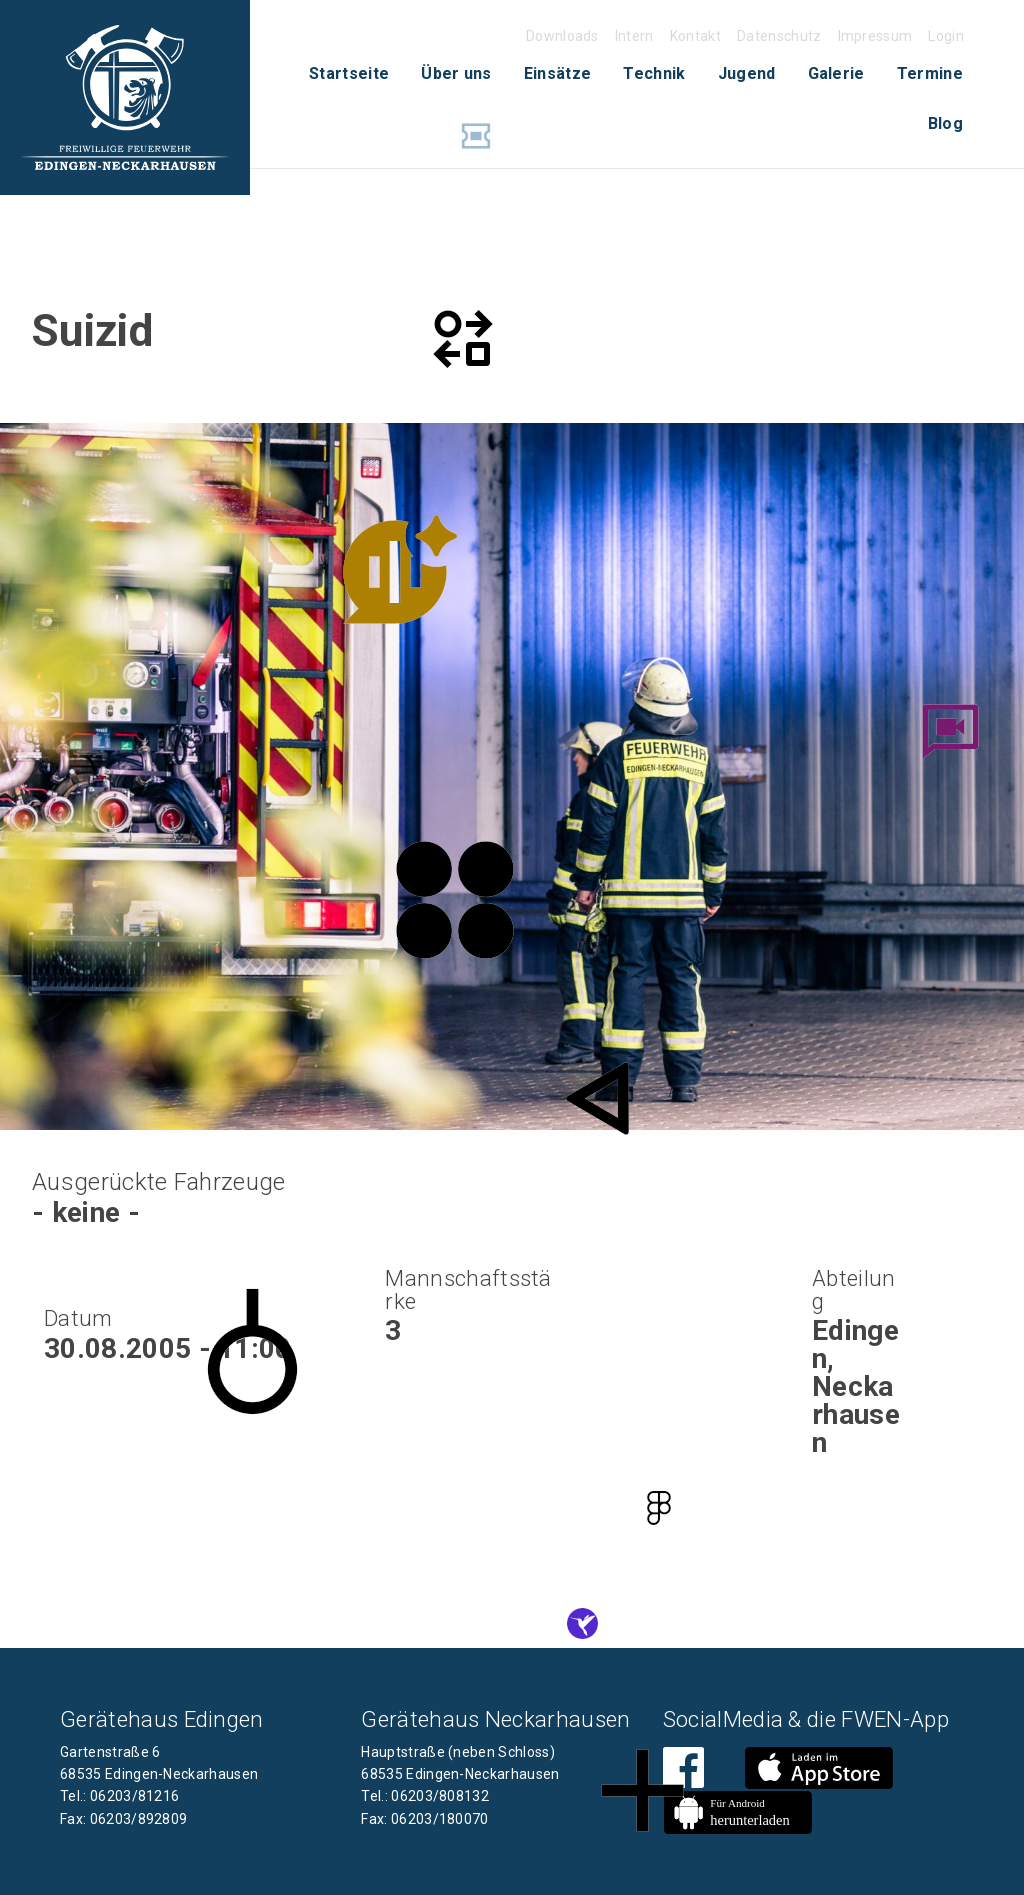 This screenshot has width=1024, height=1895. What do you see at coordinates (659, 1508) in the screenshot?
I see `open Figma design file` at bounding box center [659, 1508].